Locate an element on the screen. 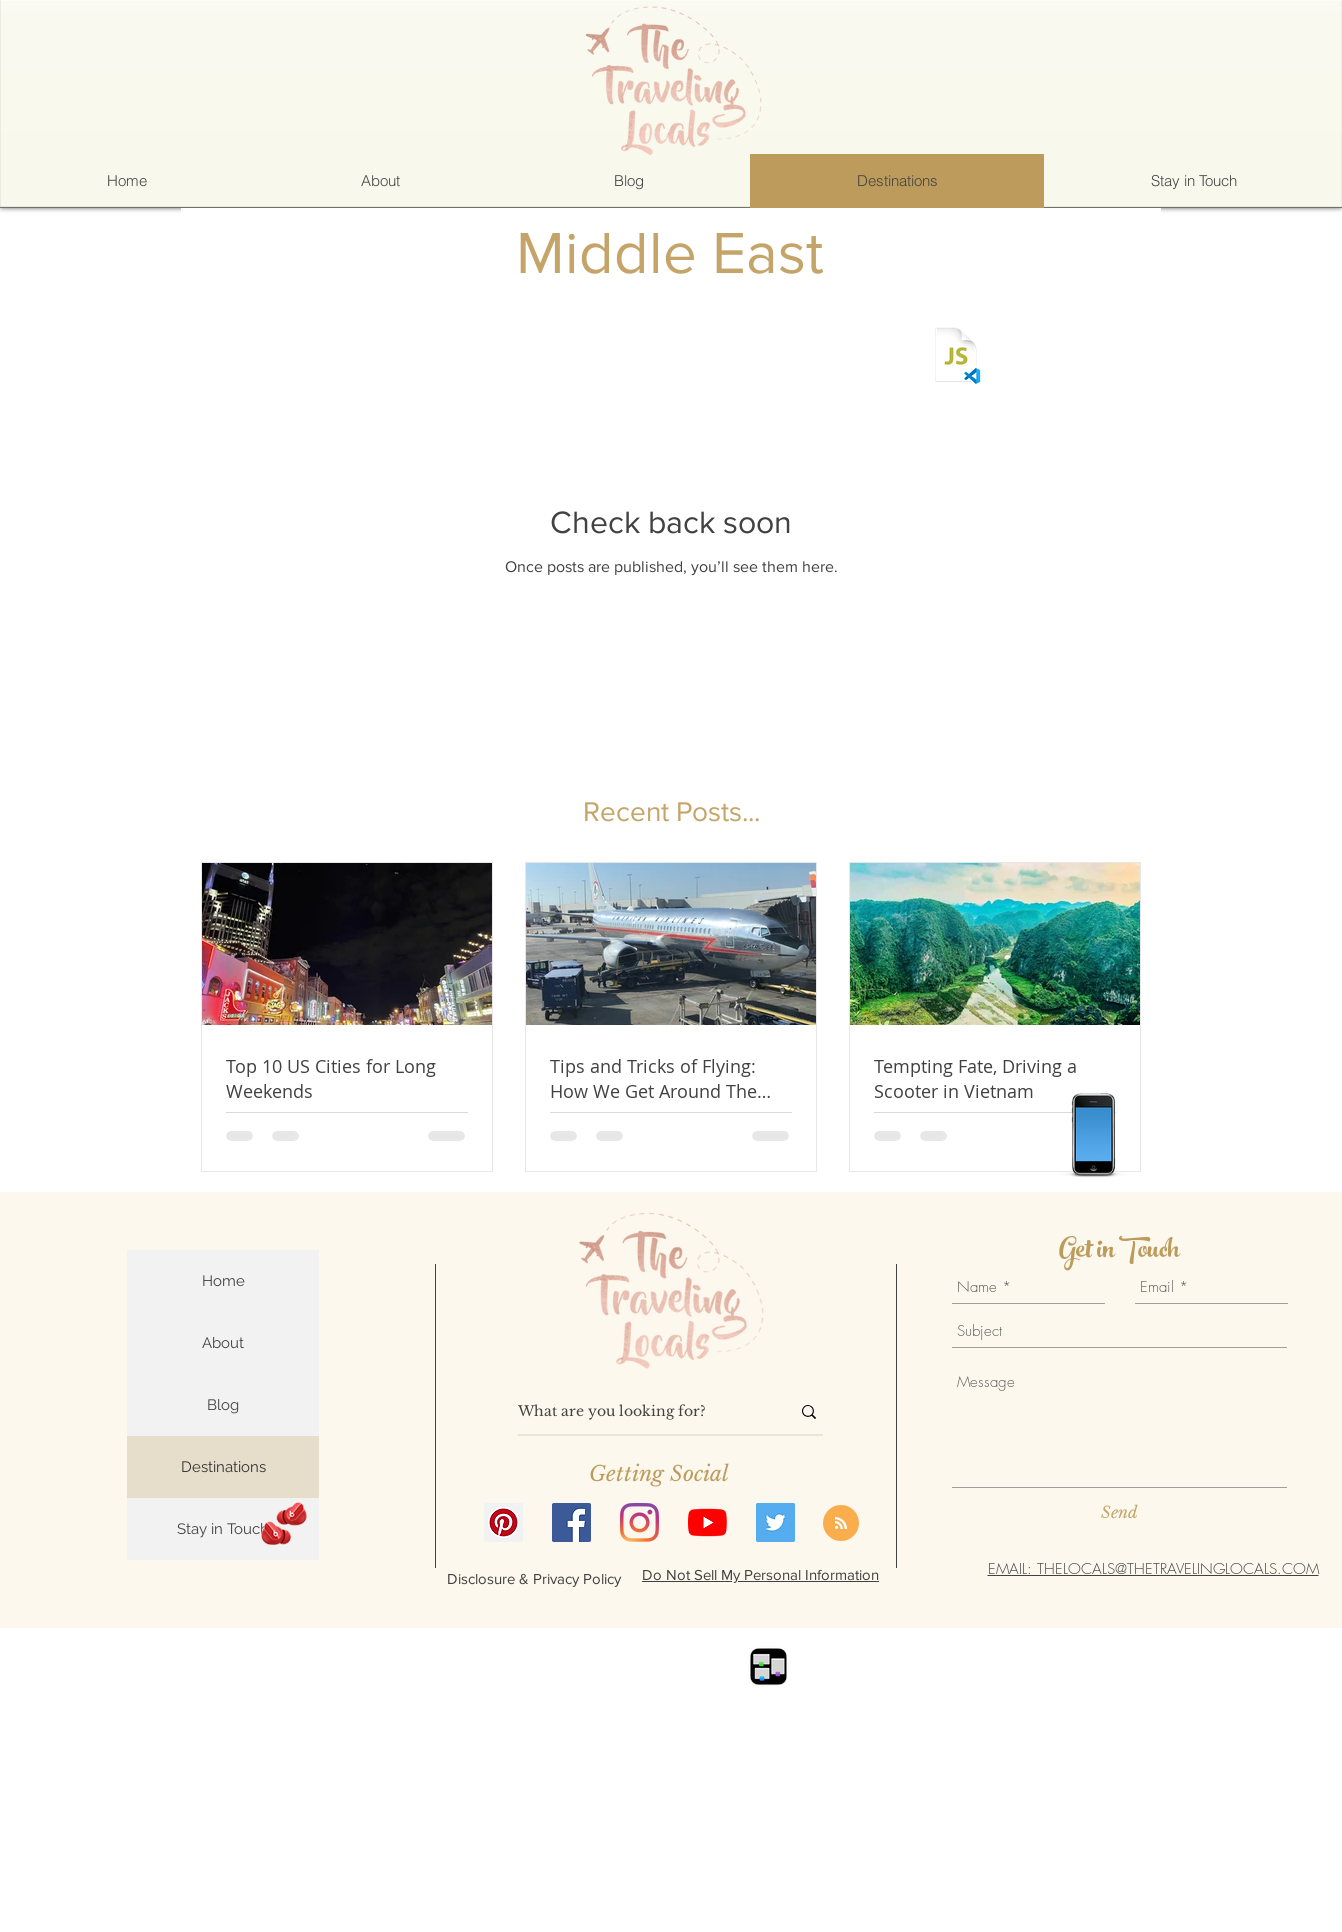  open mission control to view all open windows is located at coordinates (768, 1666).